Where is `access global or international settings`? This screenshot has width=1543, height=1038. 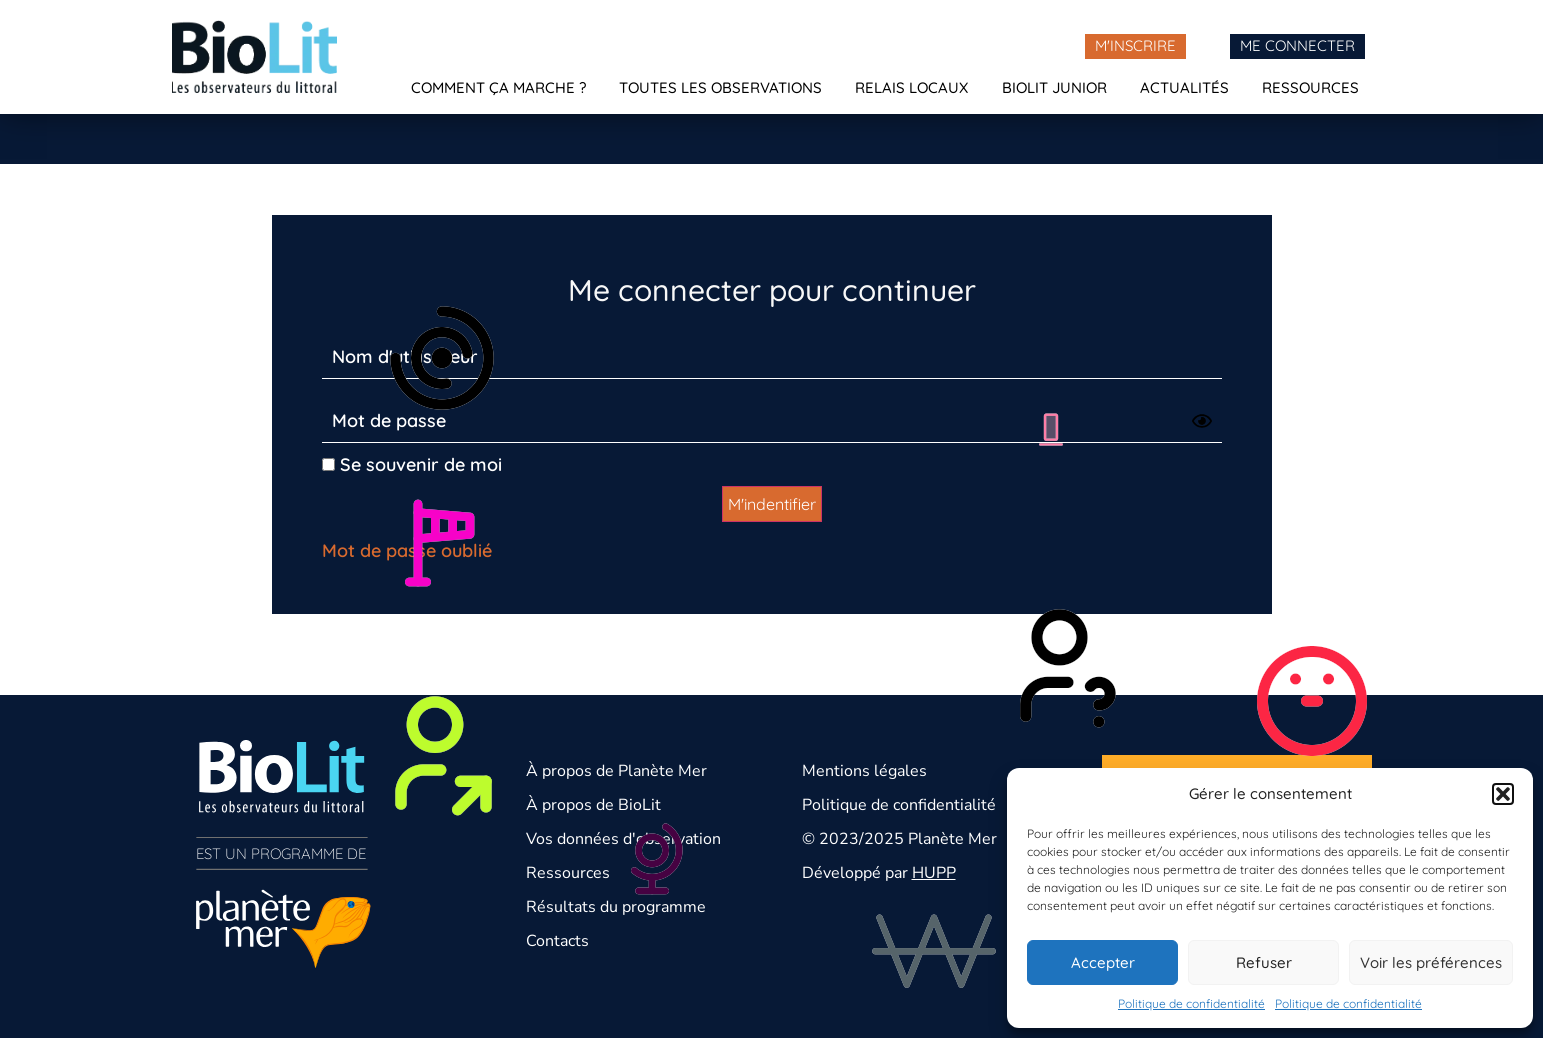 access global or international settings is located at coordinates (655, 860).